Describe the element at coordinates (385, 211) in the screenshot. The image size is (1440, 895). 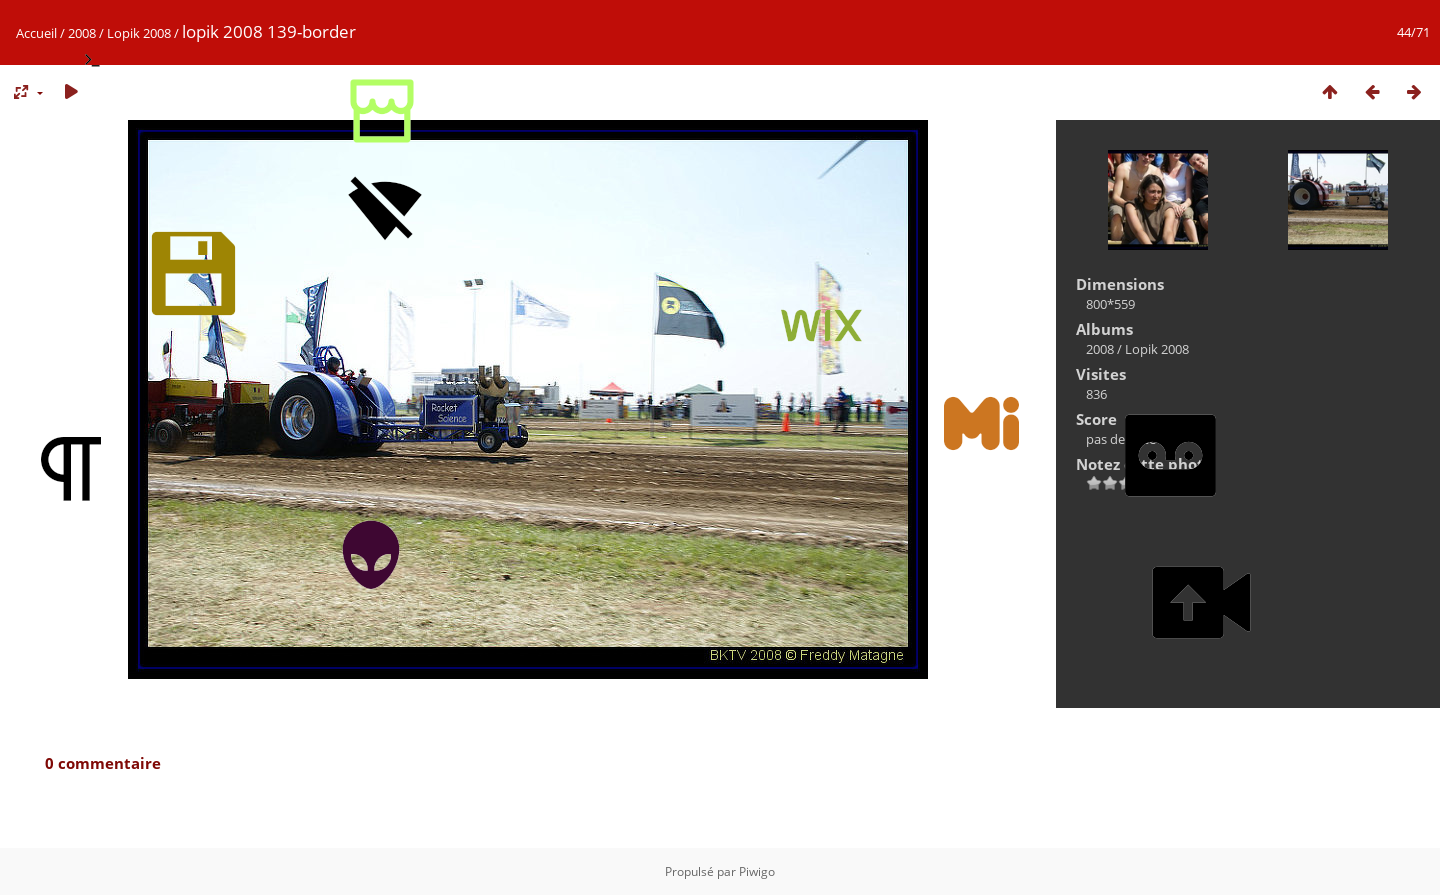
I see `indicates wifi is currently disabled` at that location.